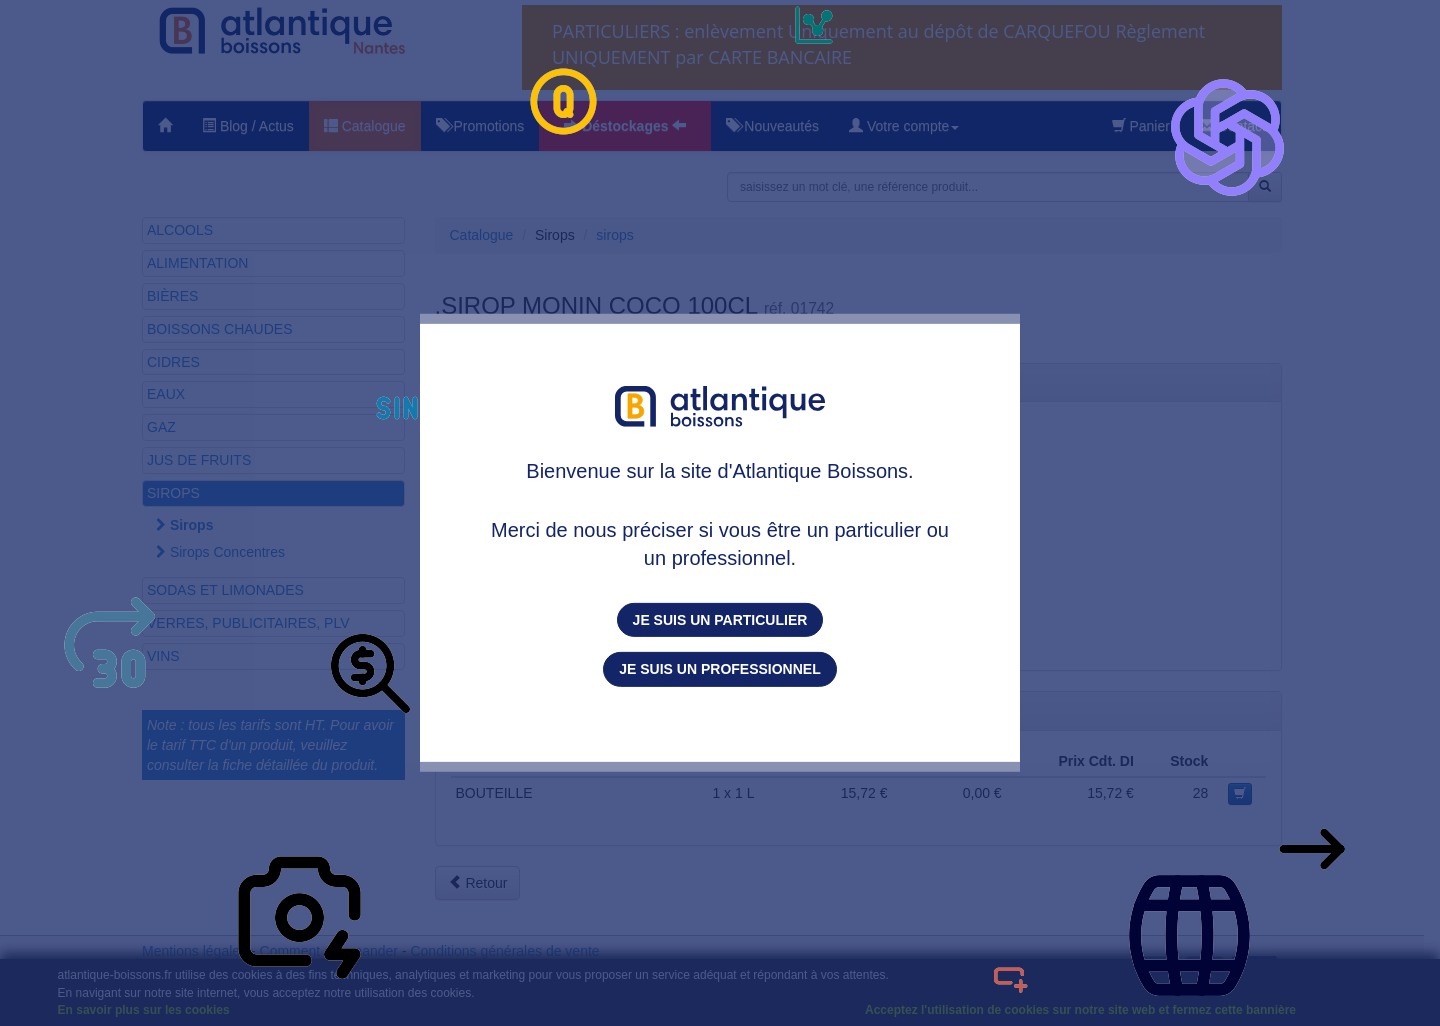 The image size is (1440, 1026). I want to click on search for pricing or cost information, so click(370, 673).